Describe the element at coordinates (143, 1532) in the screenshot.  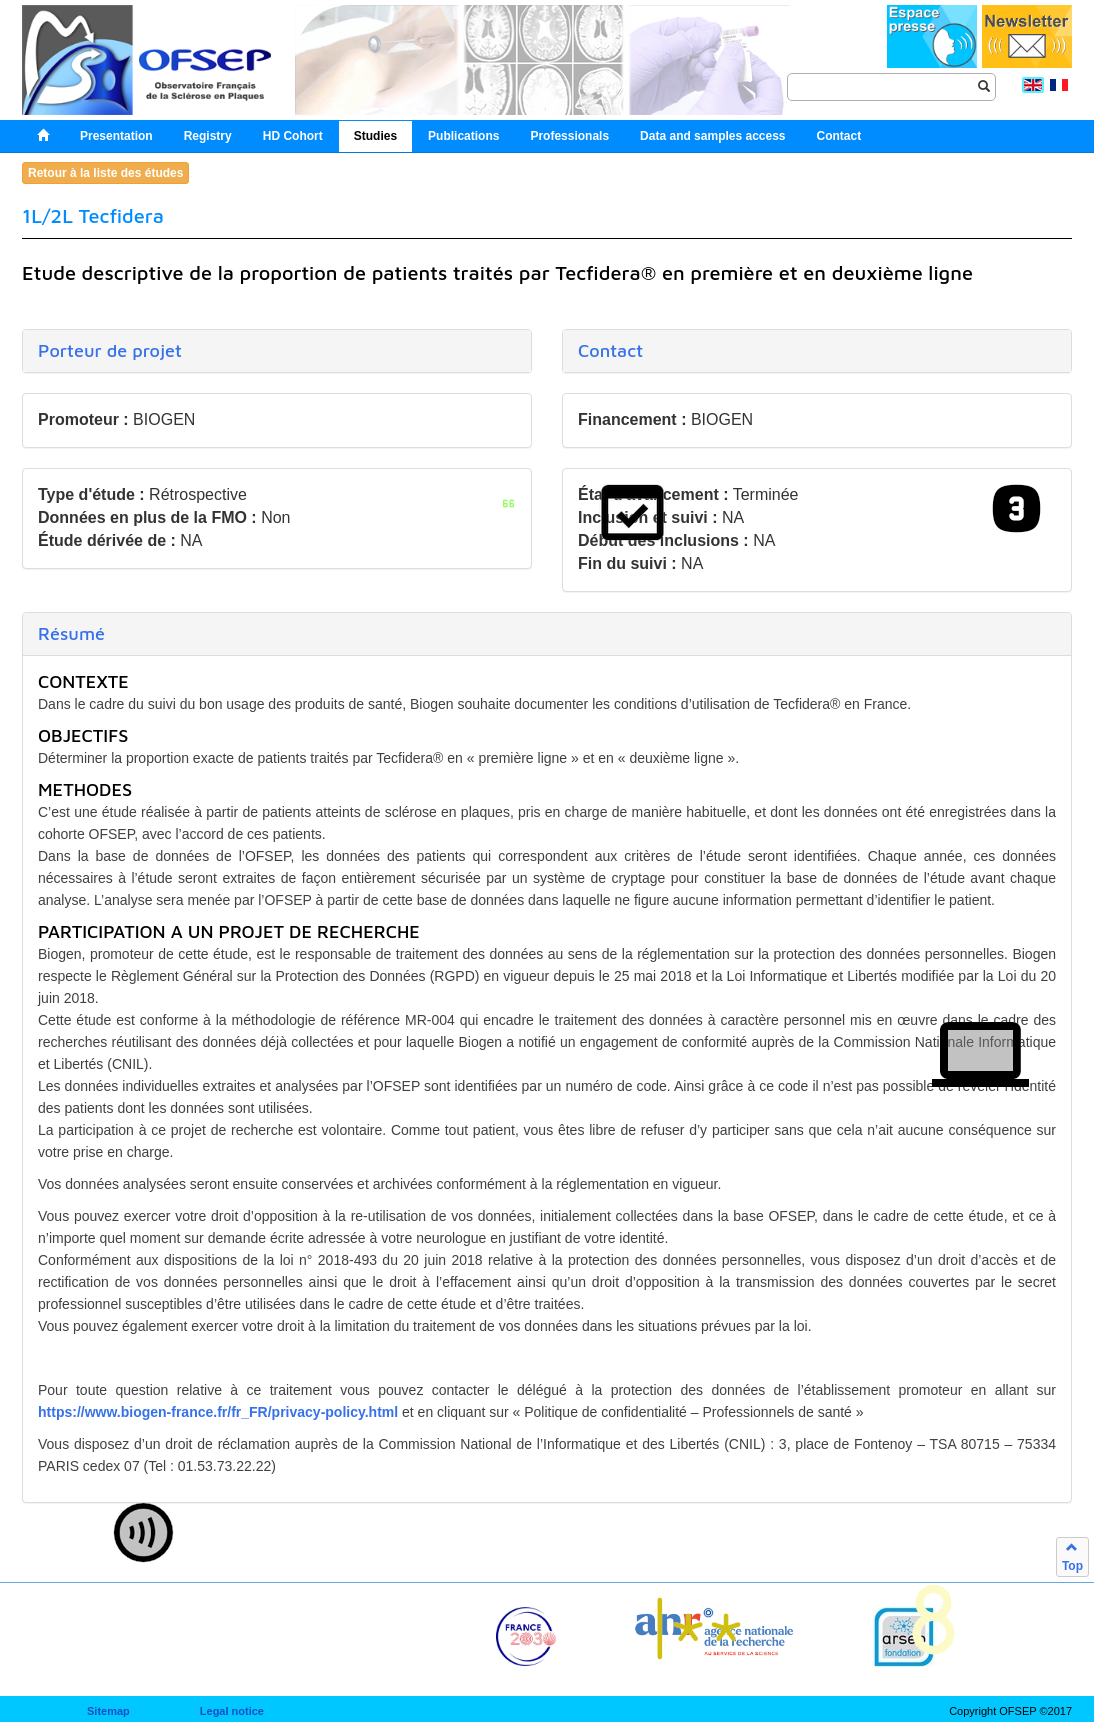
I see `tap to pay with contactless payment` at that location.